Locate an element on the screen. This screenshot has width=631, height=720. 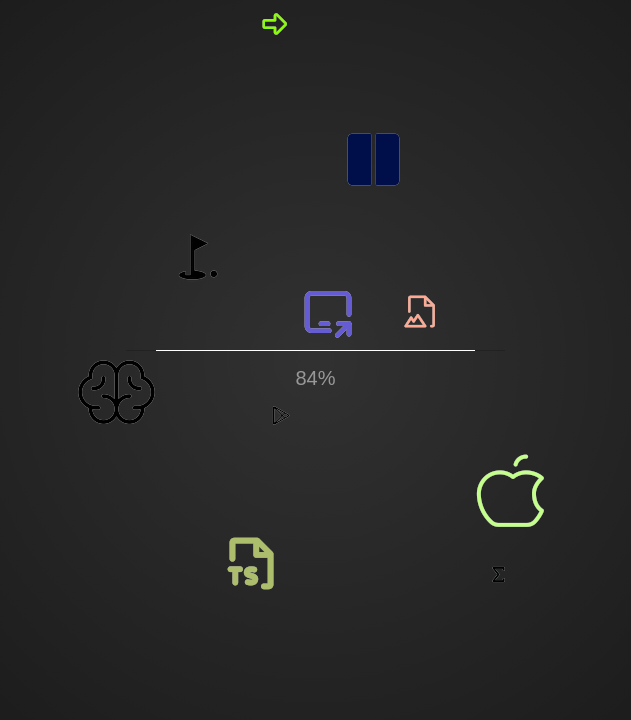
apple company logo or branding is located at coordinates (513, 496).